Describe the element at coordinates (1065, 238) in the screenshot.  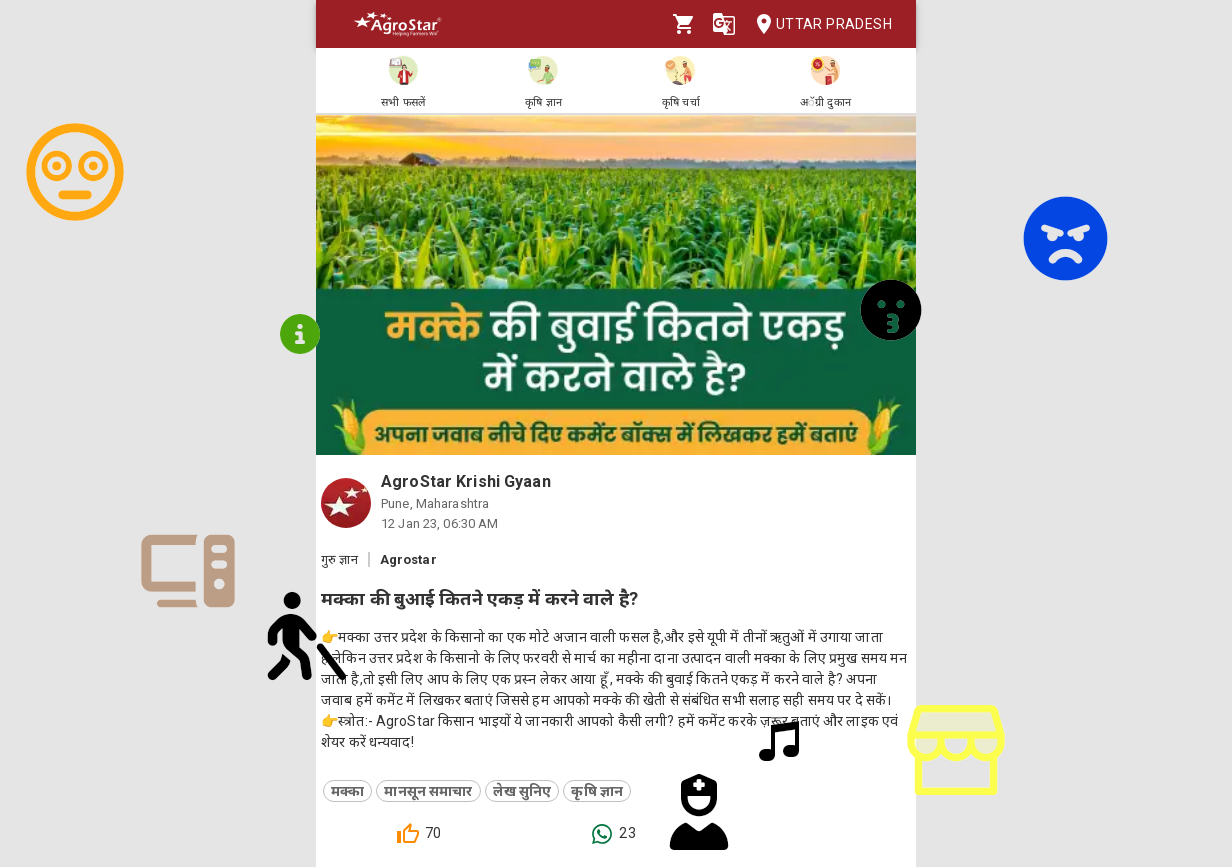
I see `react to a post with anger` at that location.